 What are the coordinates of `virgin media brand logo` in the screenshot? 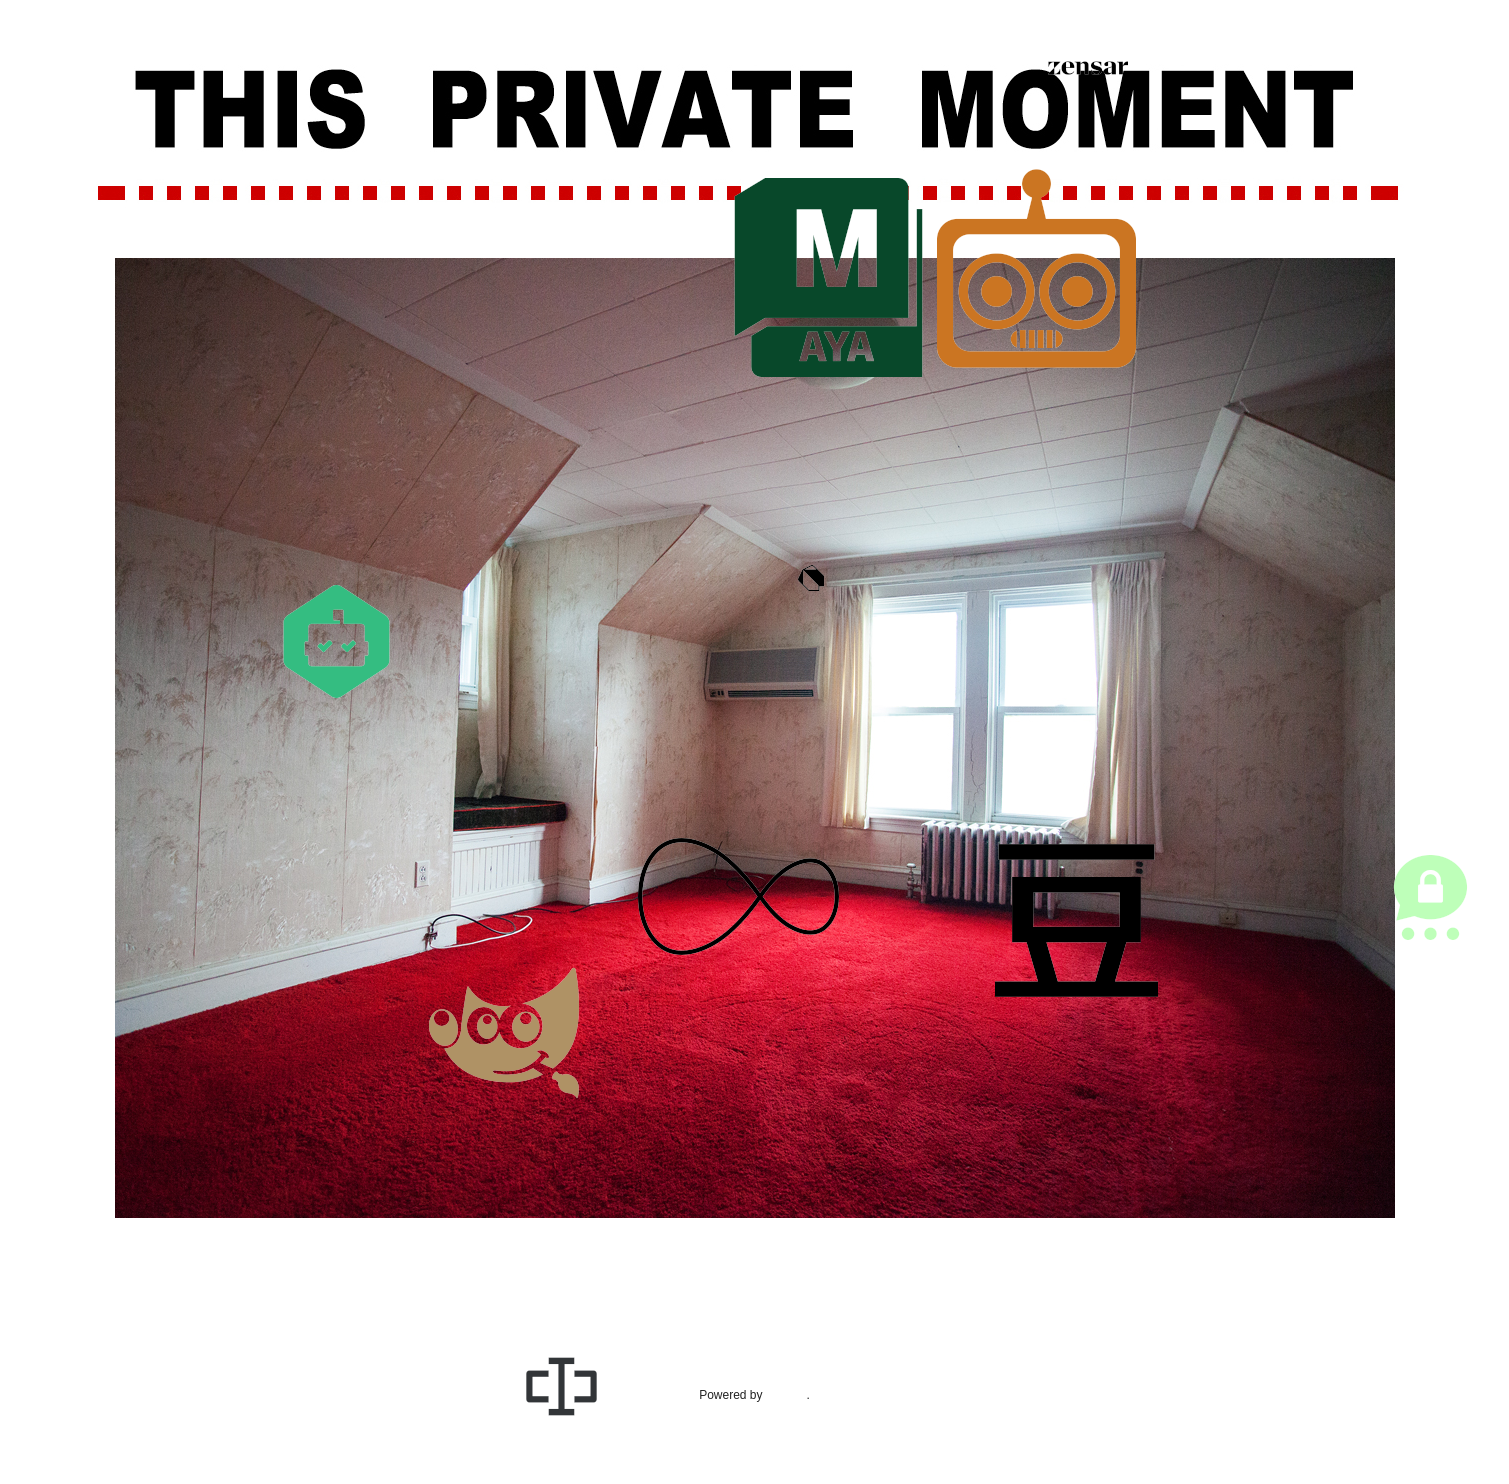 It's located at (738, 896).